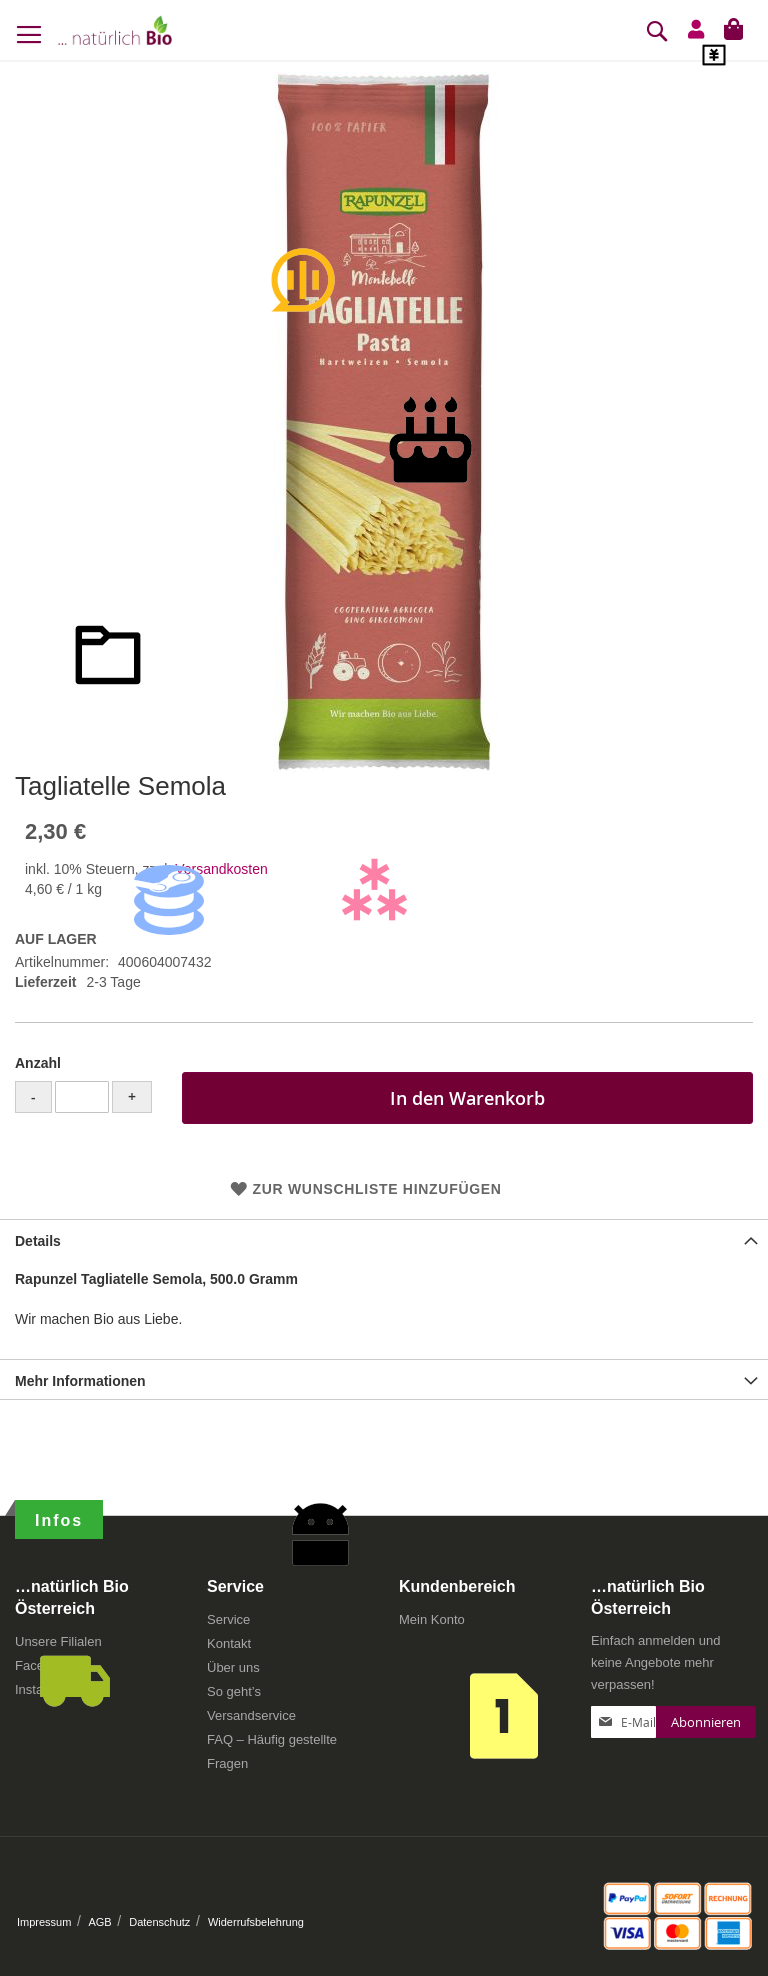 The width and height of the screenshot is (768, 1976). What do you see at coordinates (108, 655) in the screenshot?
I see `open folder to view files` at bounding box center [108, 655].